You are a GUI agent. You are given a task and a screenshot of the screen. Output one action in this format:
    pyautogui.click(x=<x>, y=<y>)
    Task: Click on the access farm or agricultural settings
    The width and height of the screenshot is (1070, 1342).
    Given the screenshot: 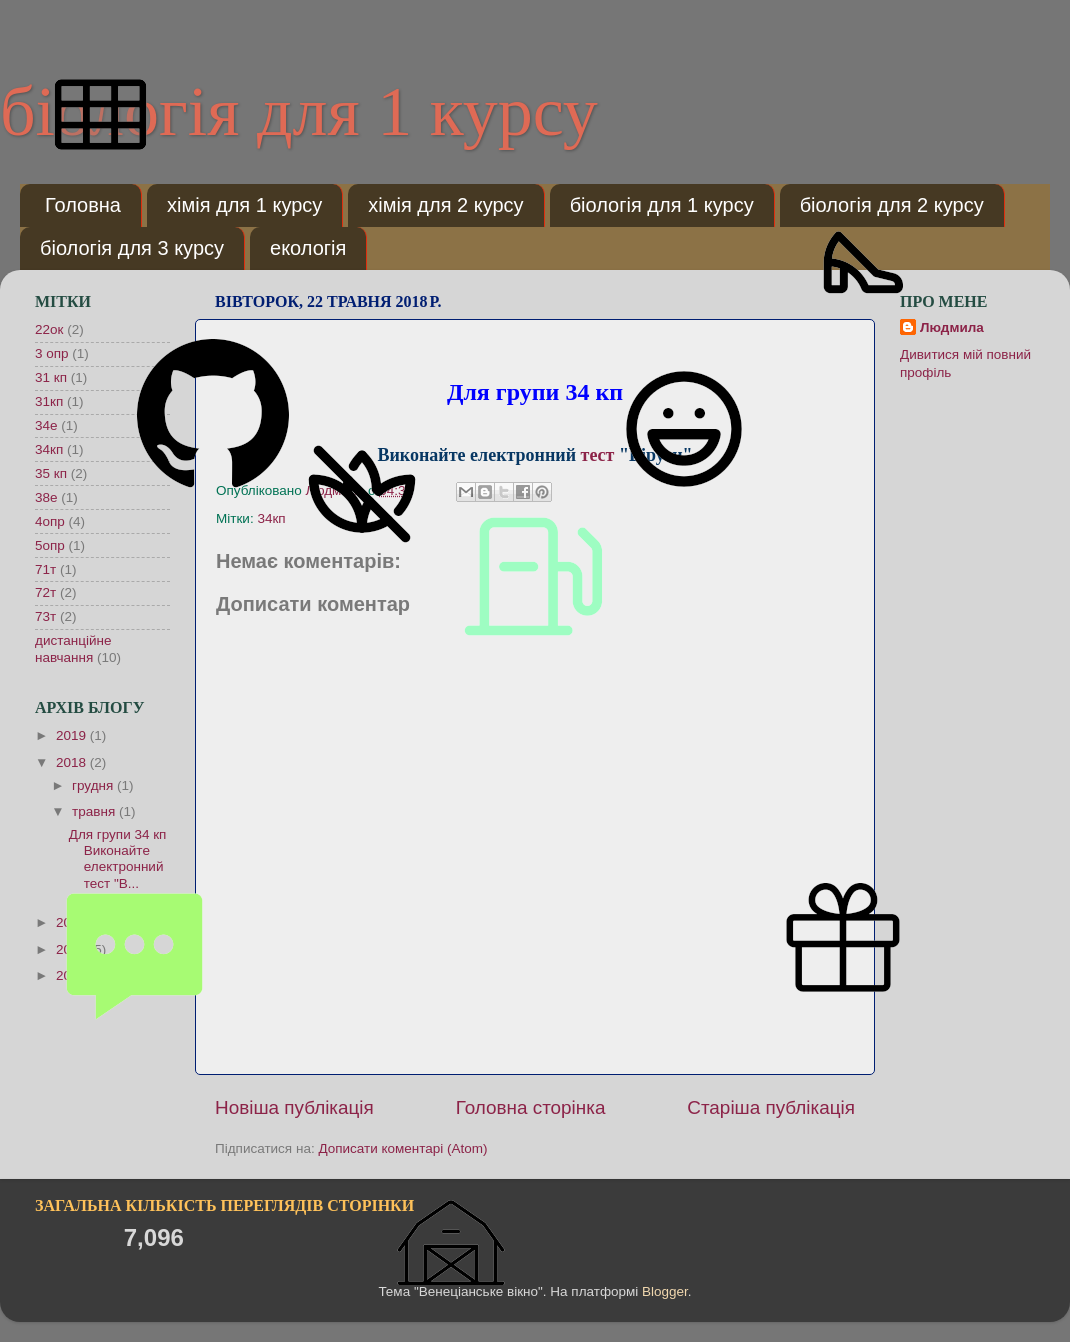 What is the action you would take?
    pyautogui.click(x=451, y=1250)
    